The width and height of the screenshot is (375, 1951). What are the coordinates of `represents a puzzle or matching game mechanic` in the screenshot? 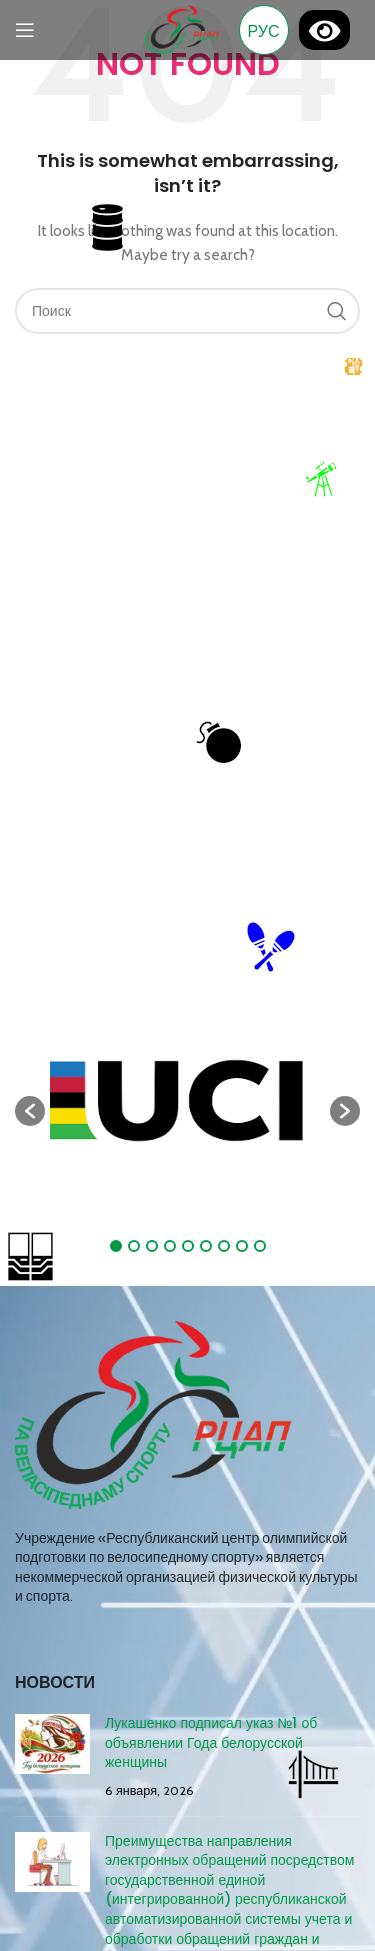 It's located at (353, 366).